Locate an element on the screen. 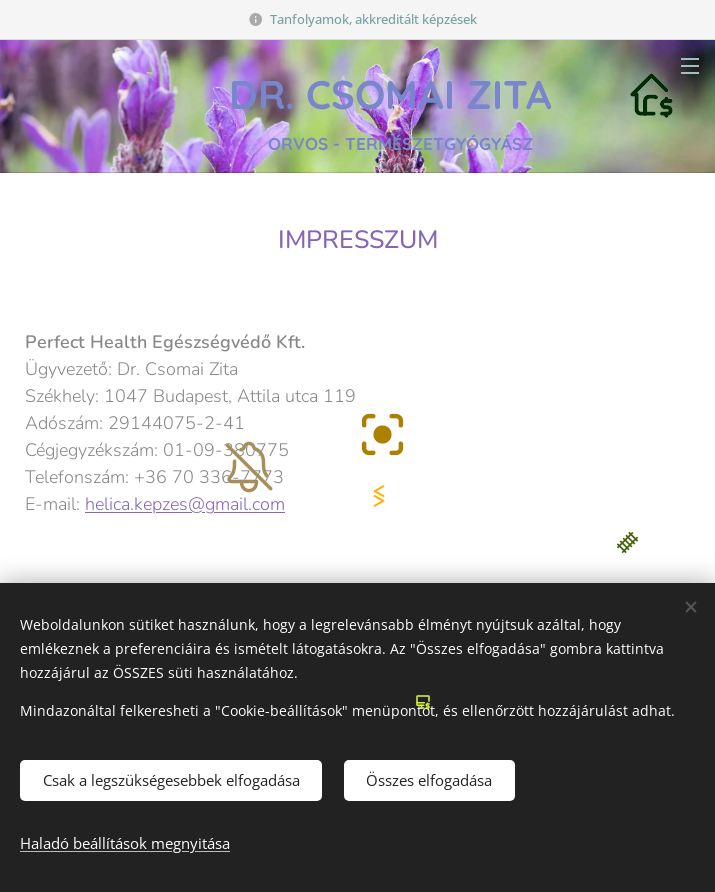 This screenshot has width=715, height=892. view train or rail transit options is located at coordinates (627, 542).